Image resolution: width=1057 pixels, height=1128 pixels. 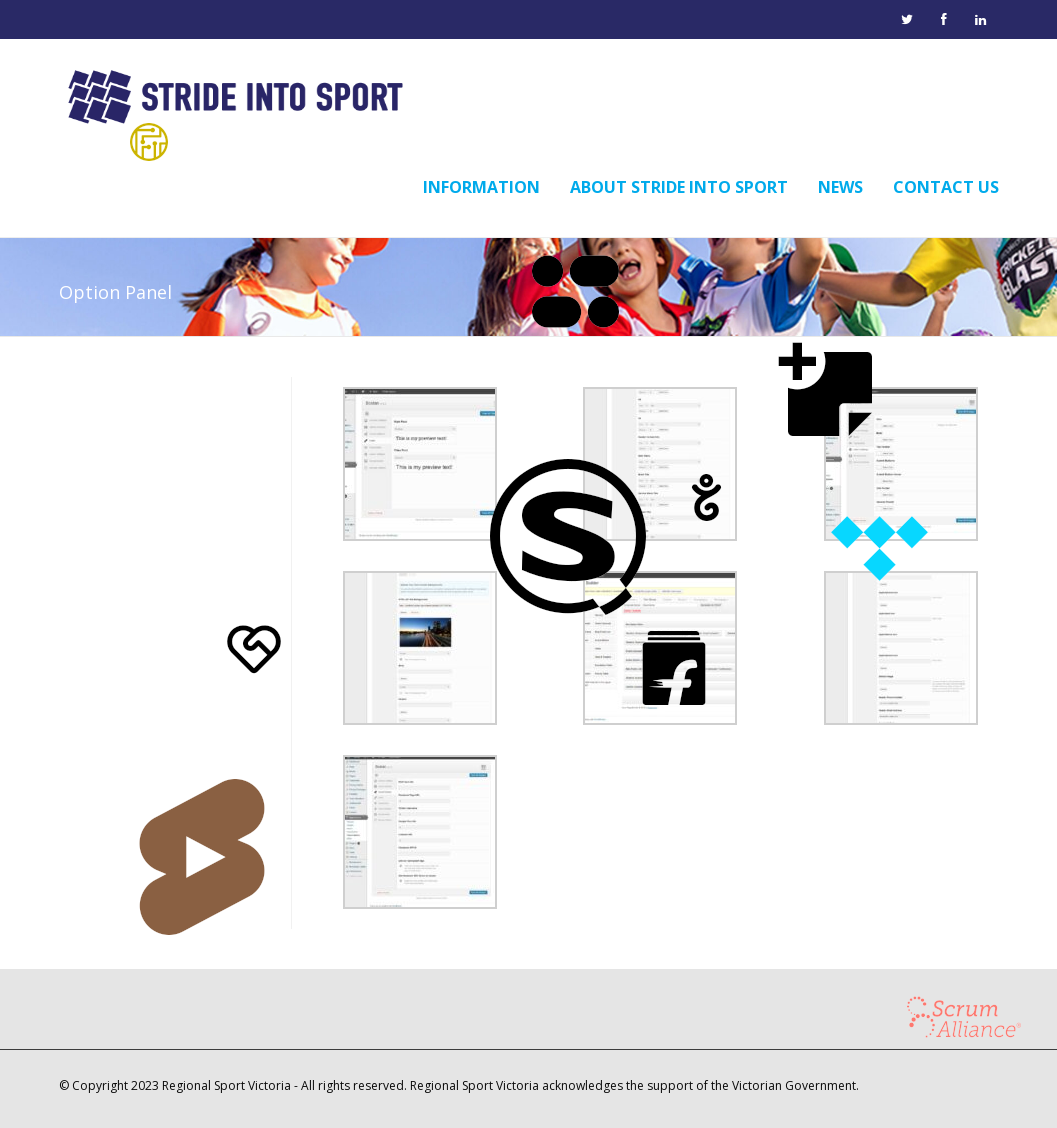 What do you see at coordinates (575, 291) in the screenshot?
I see `fonoma app or service logo` at bounding box center [575, 291].